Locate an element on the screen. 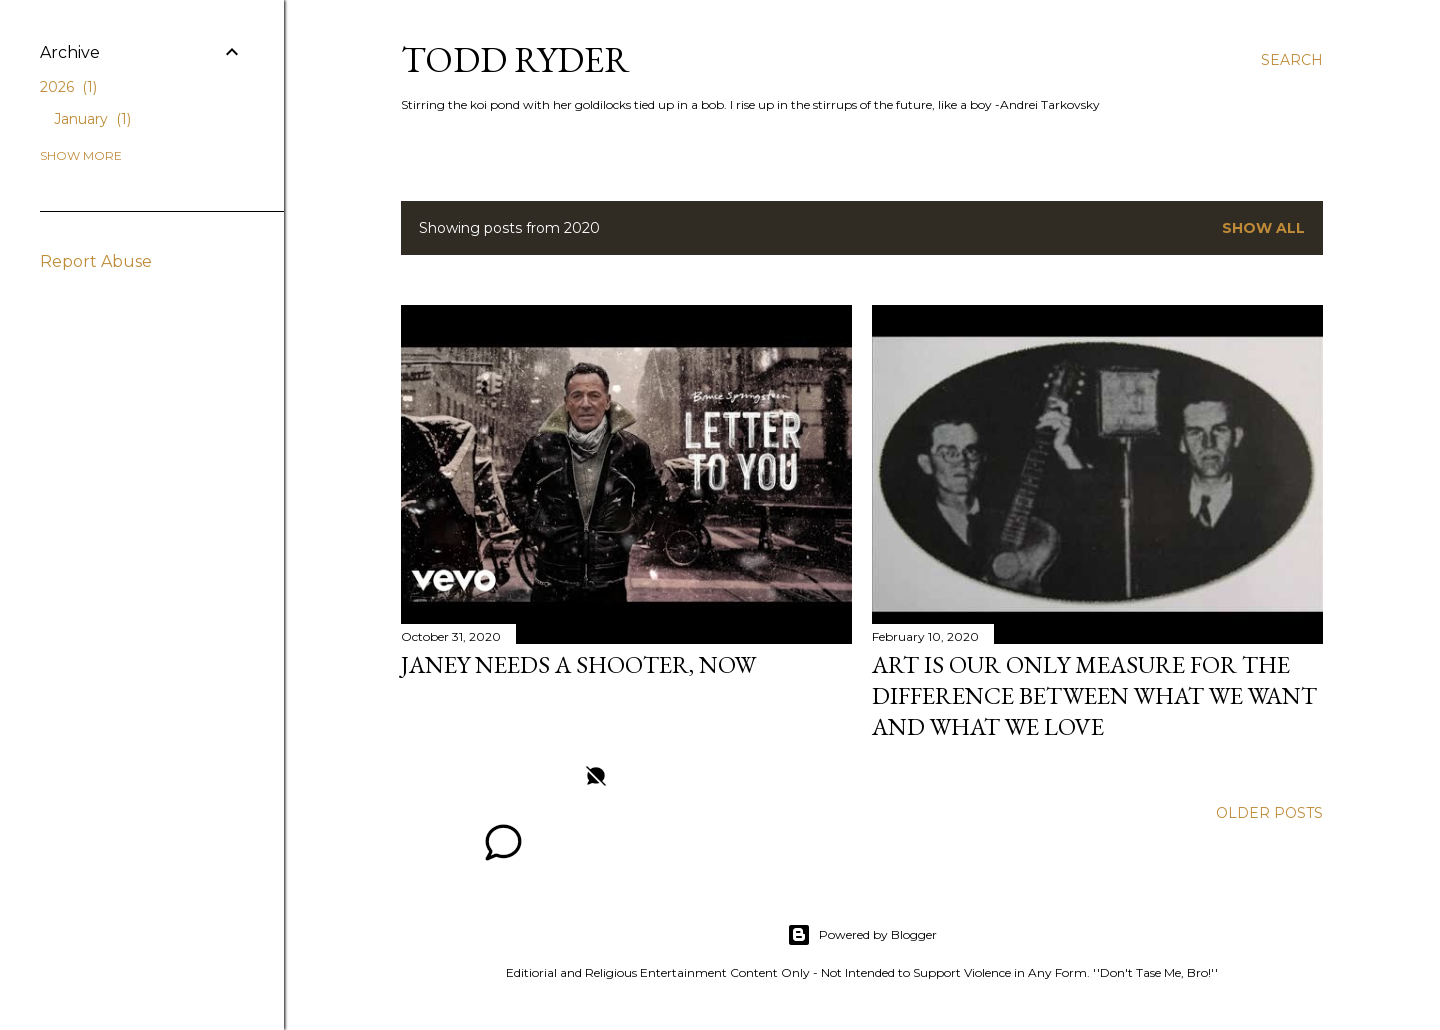 Image resolution: width=1440 pixels, height=1030 pixels. mute or disable comments is located at coordinates (596, 776).